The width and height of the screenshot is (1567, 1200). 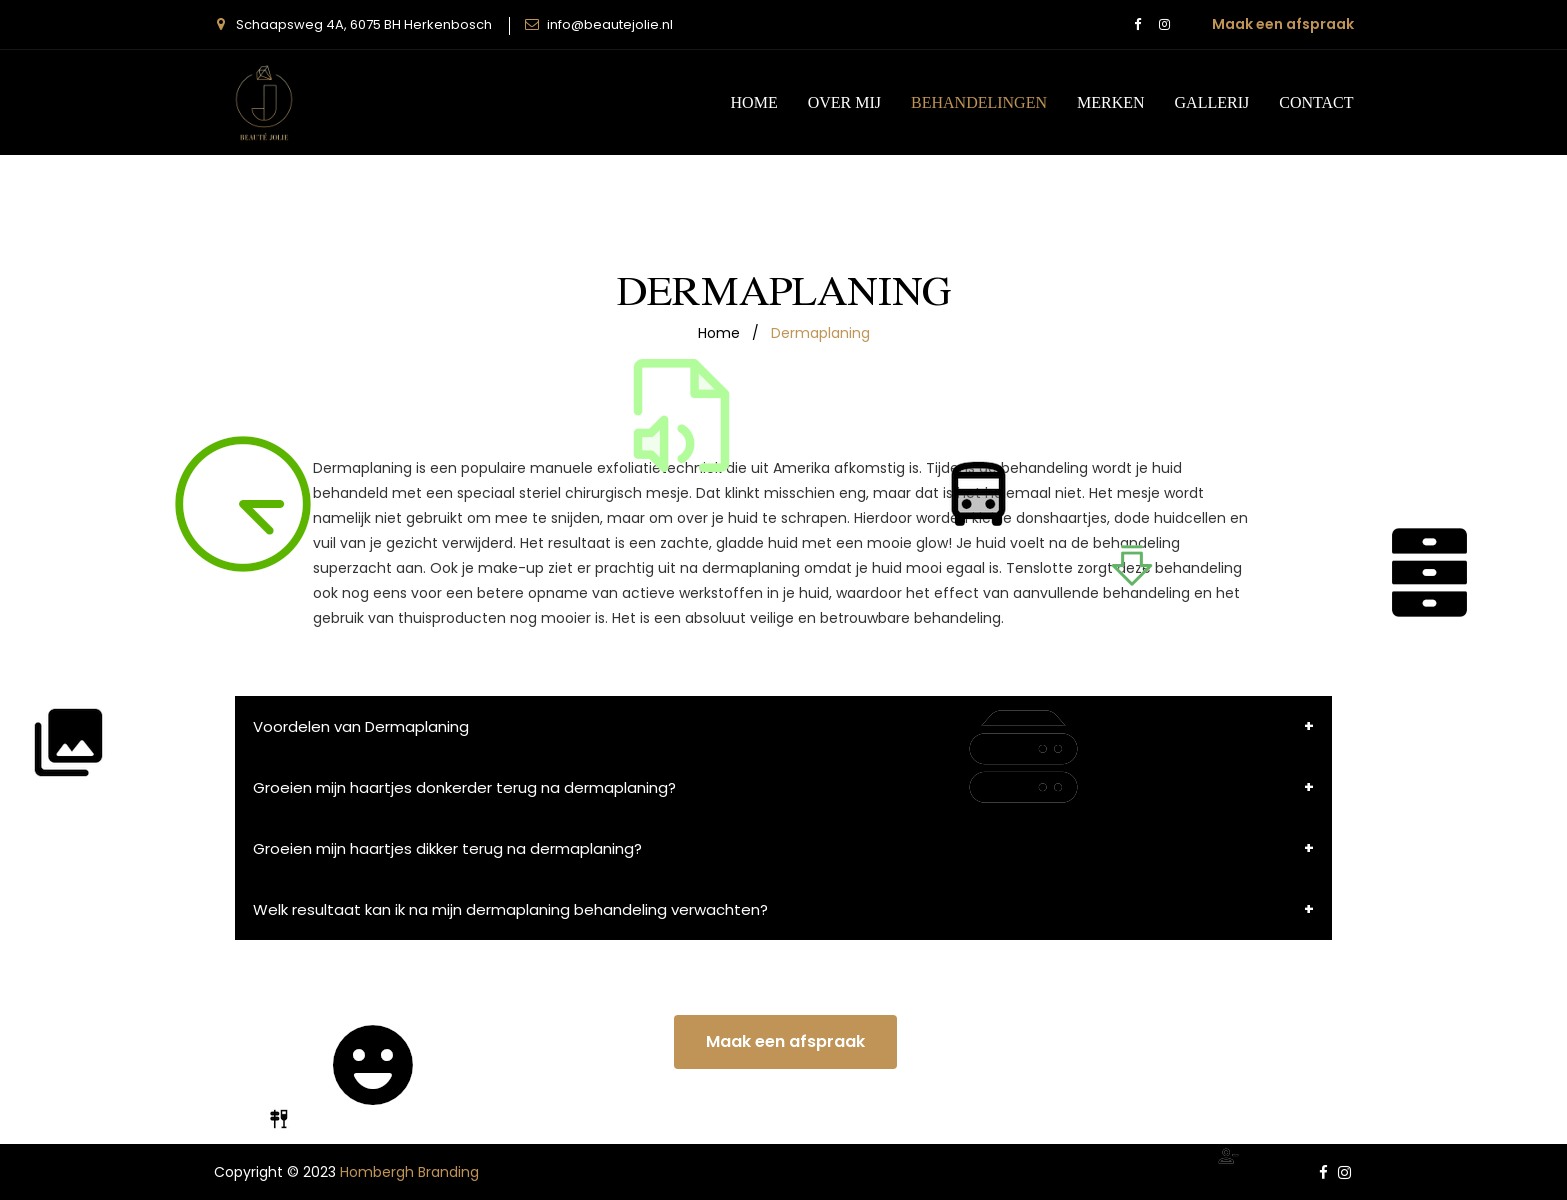 What do you see at coordinates (243, 504) in the screenshot?
I see `view afternoon schedule or events` at bounding box center [243, 504].